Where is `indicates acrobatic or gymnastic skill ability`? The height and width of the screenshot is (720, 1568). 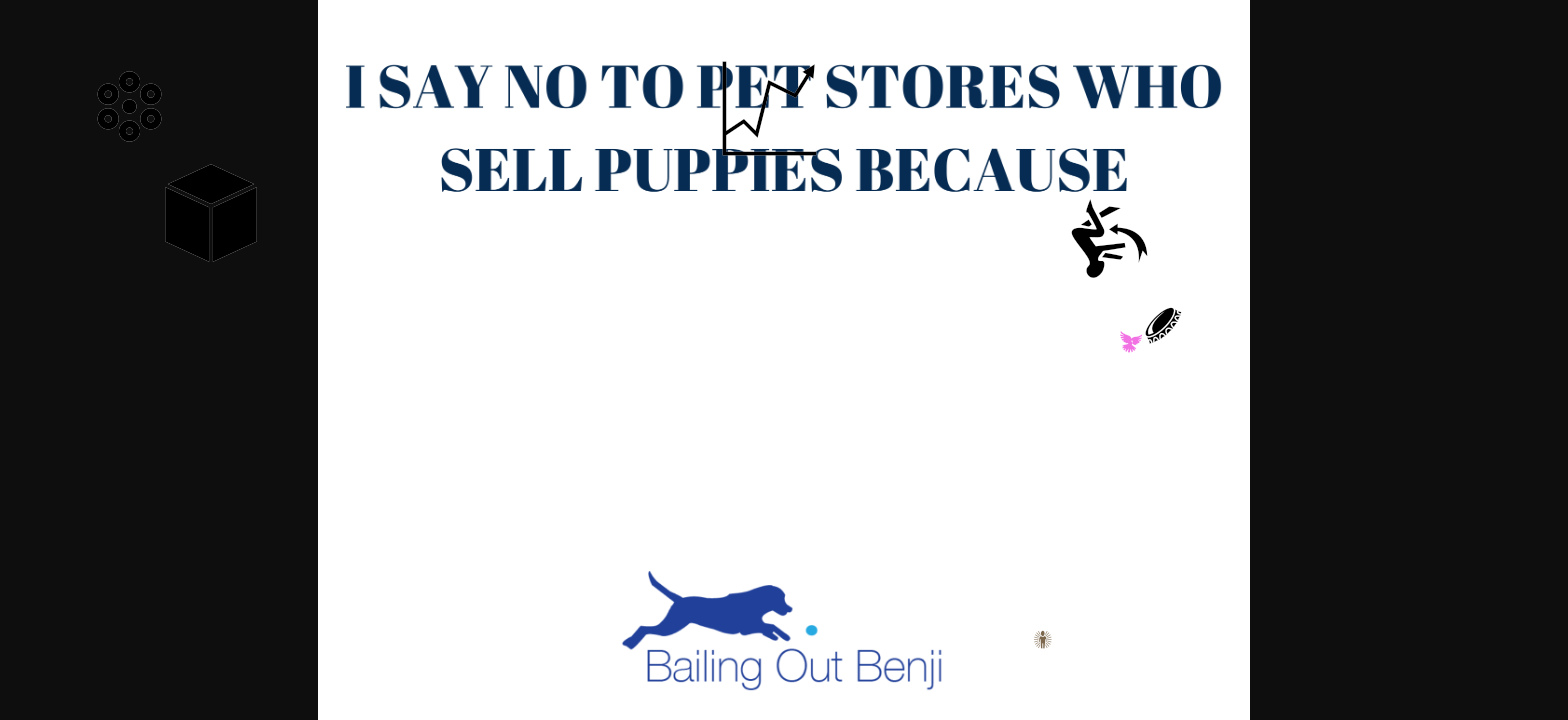
indicates acrobatic or gymnastic skill ability is located at coordinates (1109, 238).